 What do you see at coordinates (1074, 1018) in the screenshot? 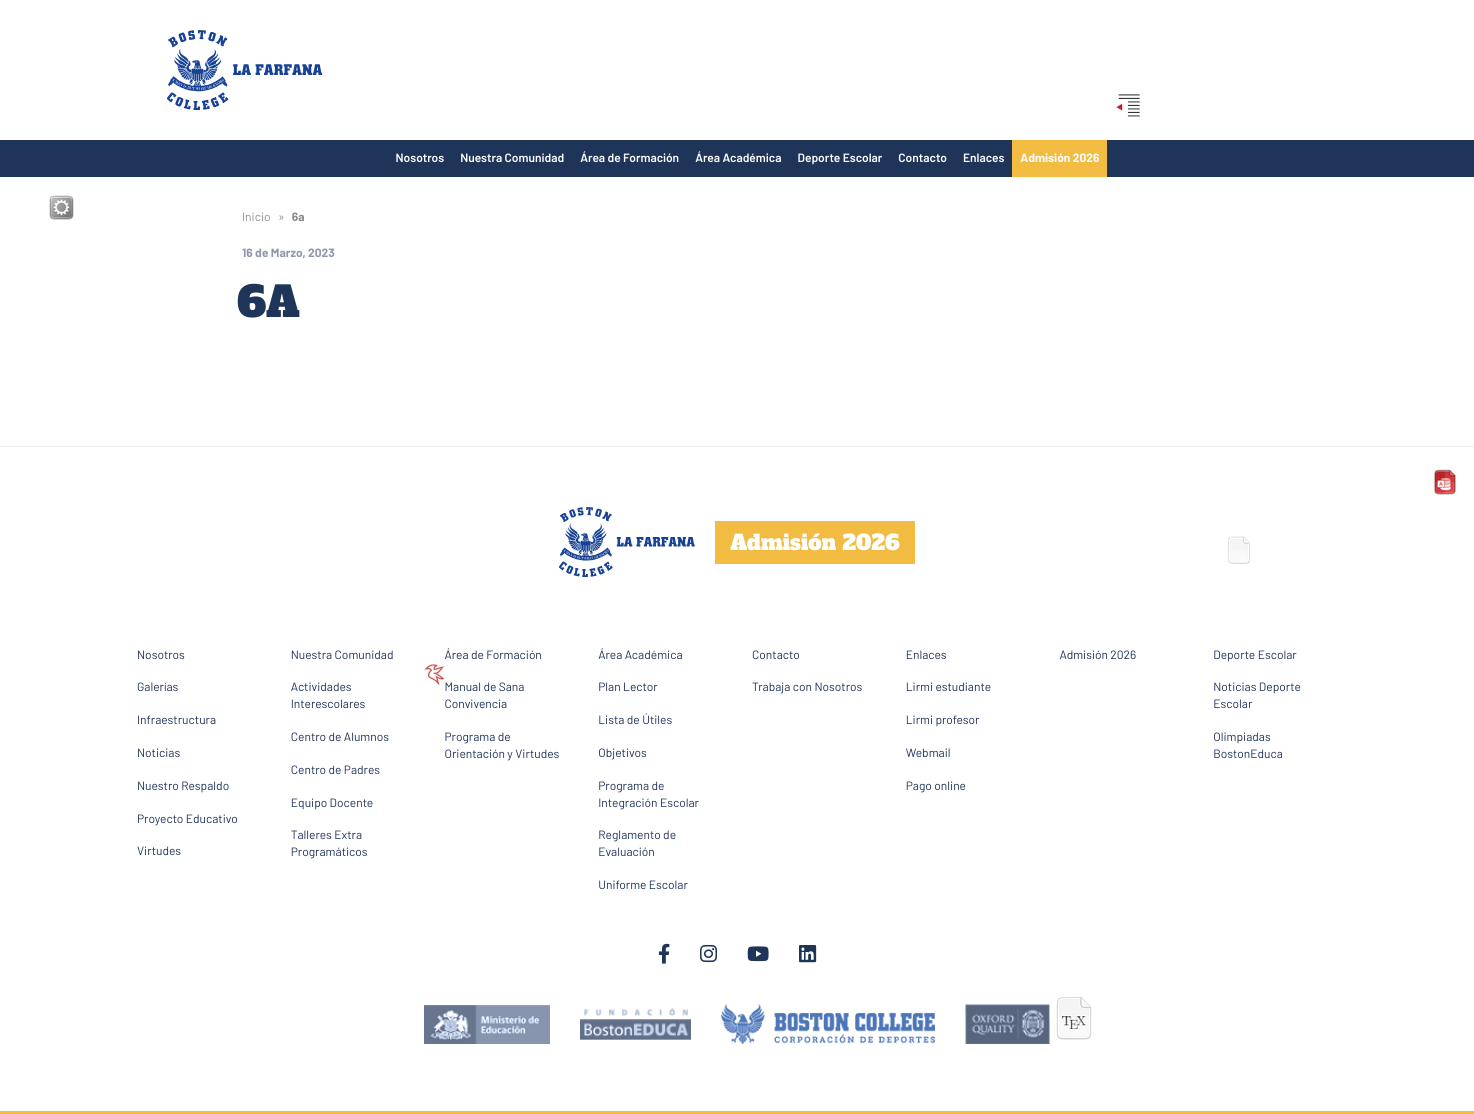
I see `a LaTeX or TeX document file` at bounding box center [1074, 1018].